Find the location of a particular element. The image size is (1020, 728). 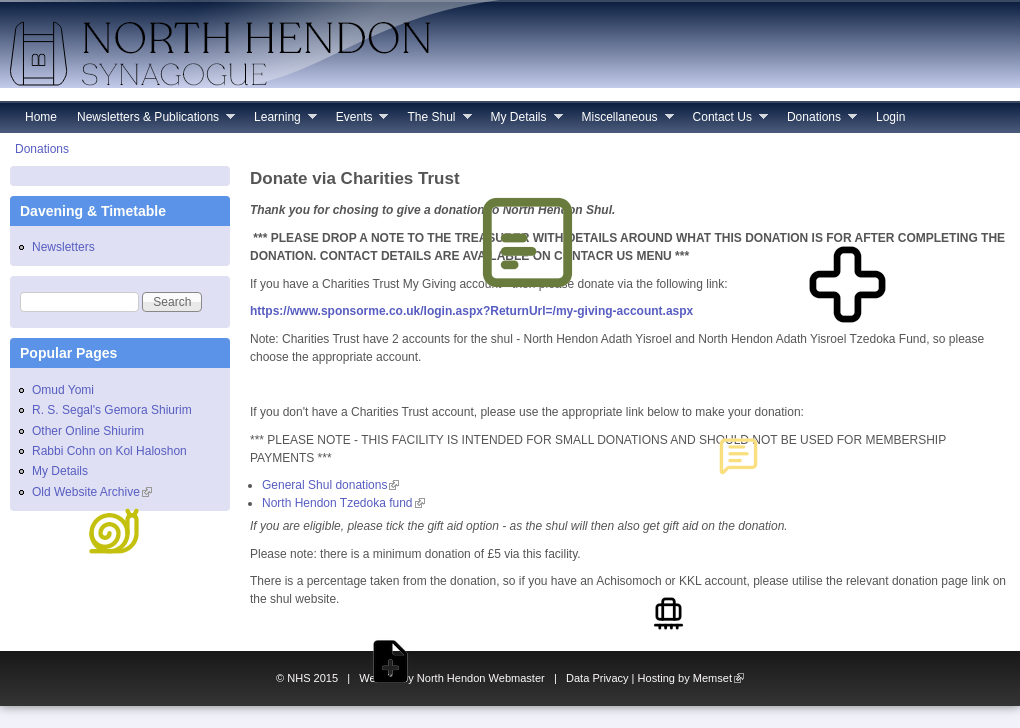

access health or medical features is located at coordinates (847, 284).